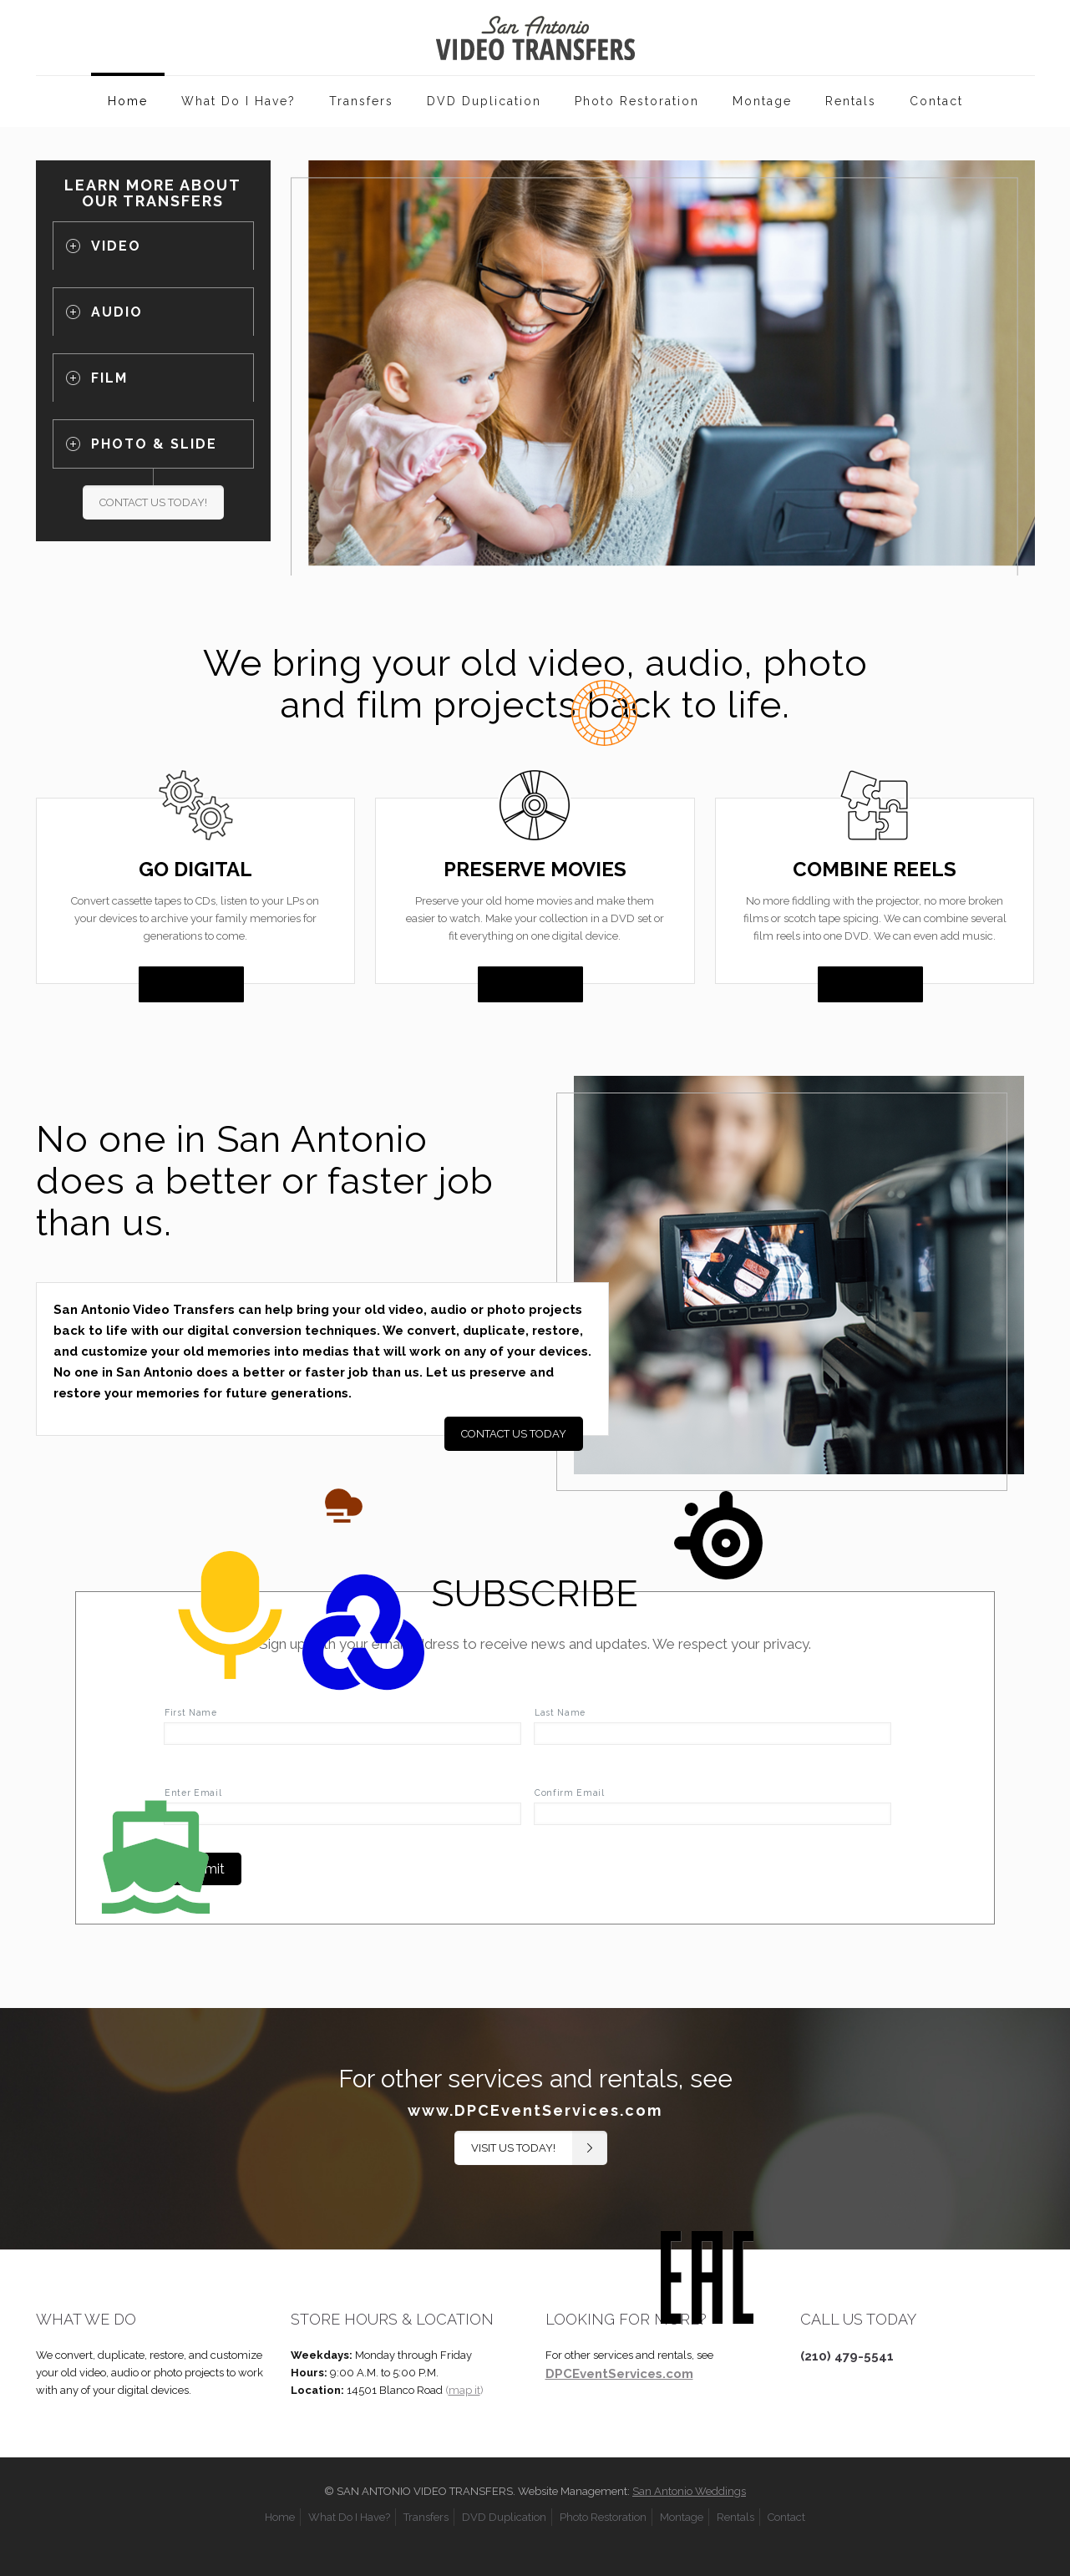 The image size is (1070, 2576). What do you see at coordinates (707, 2277) in the screenshot?
I see `EAC (Eurasian Conformity) certification mark` at bounding box center [707, 2277].